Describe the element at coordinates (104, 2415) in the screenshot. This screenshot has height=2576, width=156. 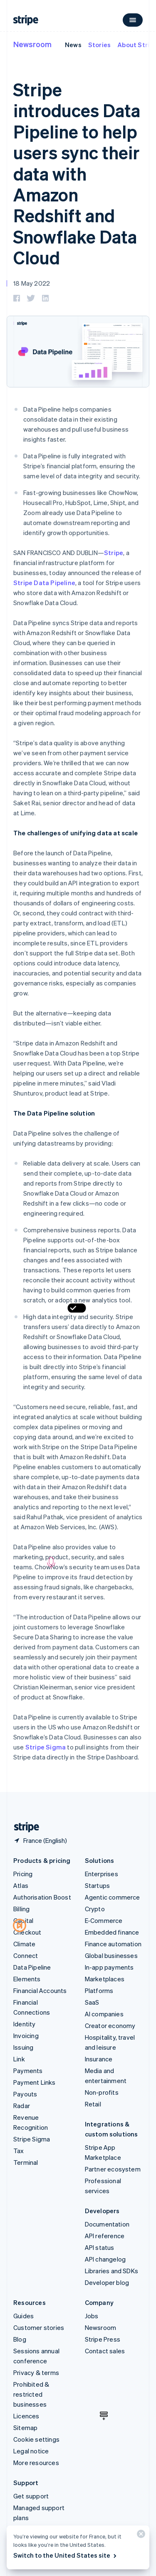
I see `add a new row below` at that location.